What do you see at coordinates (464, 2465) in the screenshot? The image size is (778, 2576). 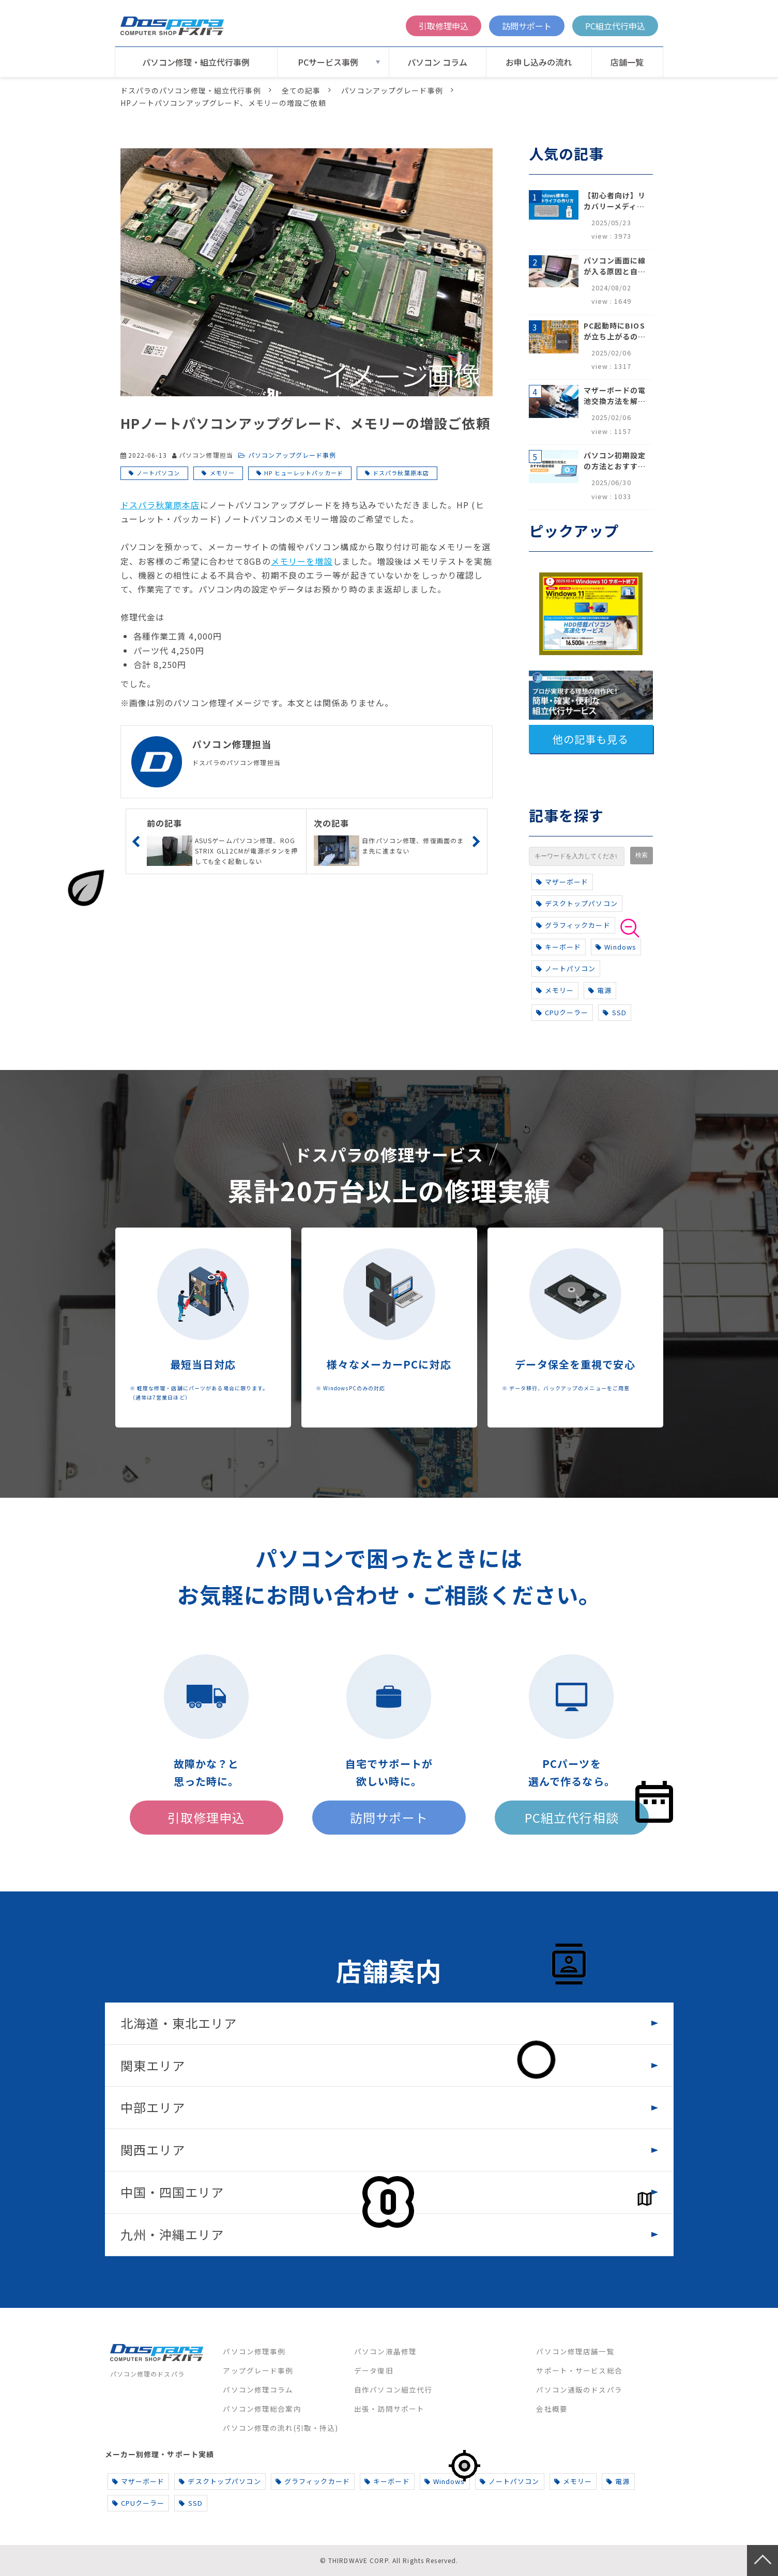 I see `indicates GPS location is locked and active` at bounding box center [464, 2465].